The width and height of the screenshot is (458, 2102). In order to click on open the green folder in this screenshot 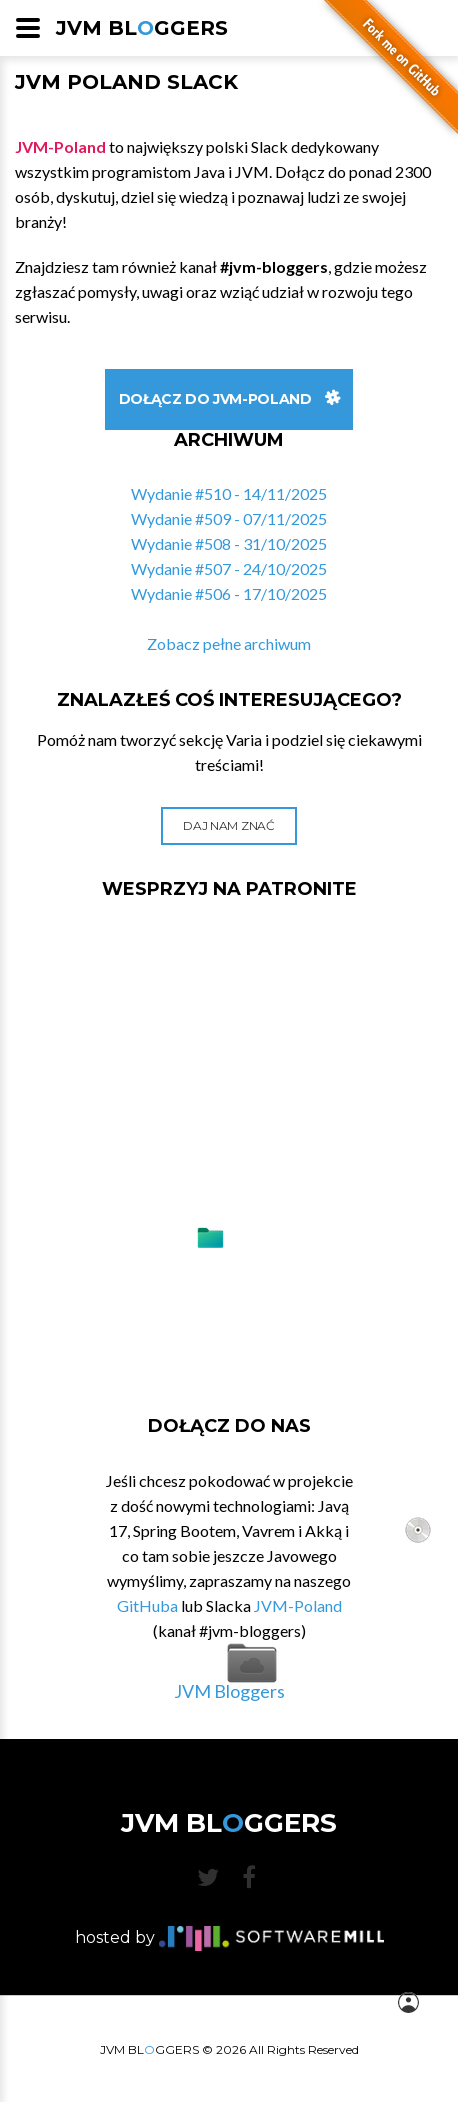, I will do `click(210, 1238)`.